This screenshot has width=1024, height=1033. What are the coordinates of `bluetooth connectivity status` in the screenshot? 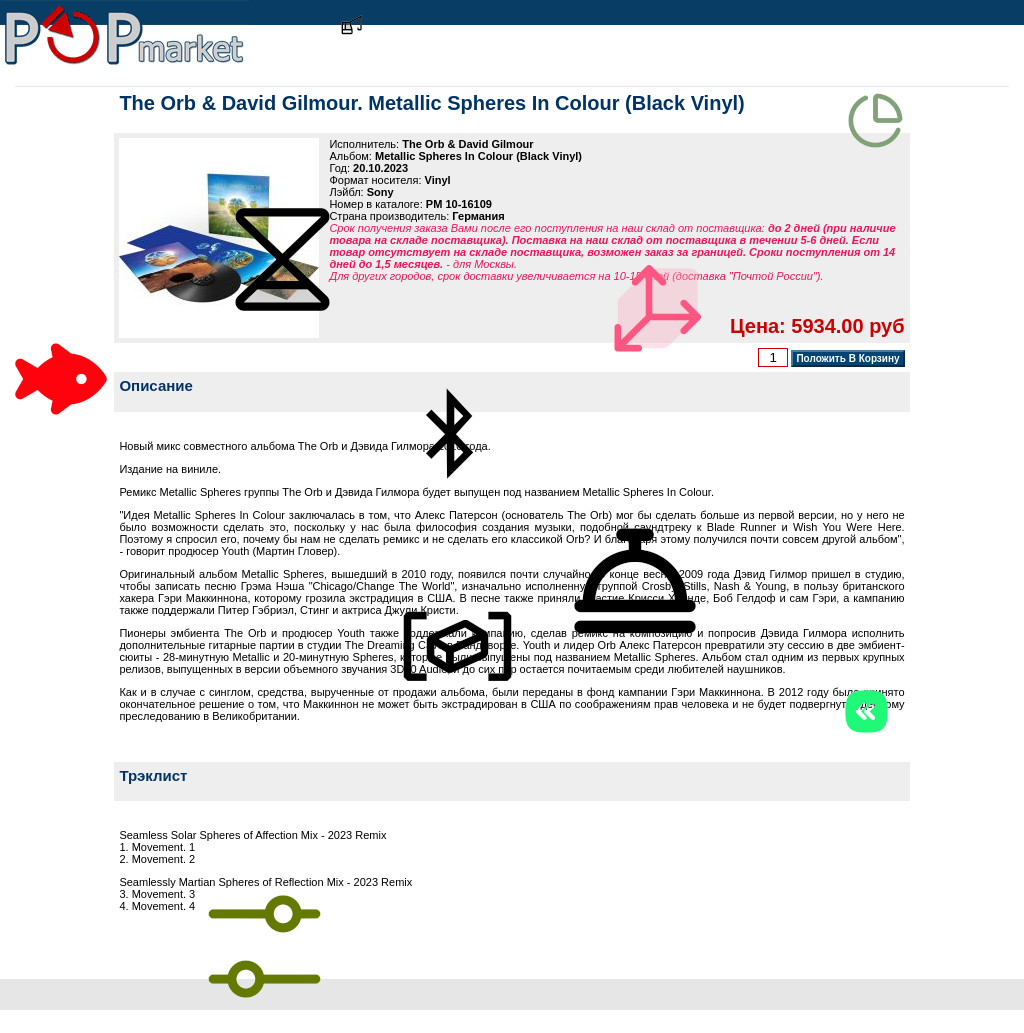 It's located at (449, 433).